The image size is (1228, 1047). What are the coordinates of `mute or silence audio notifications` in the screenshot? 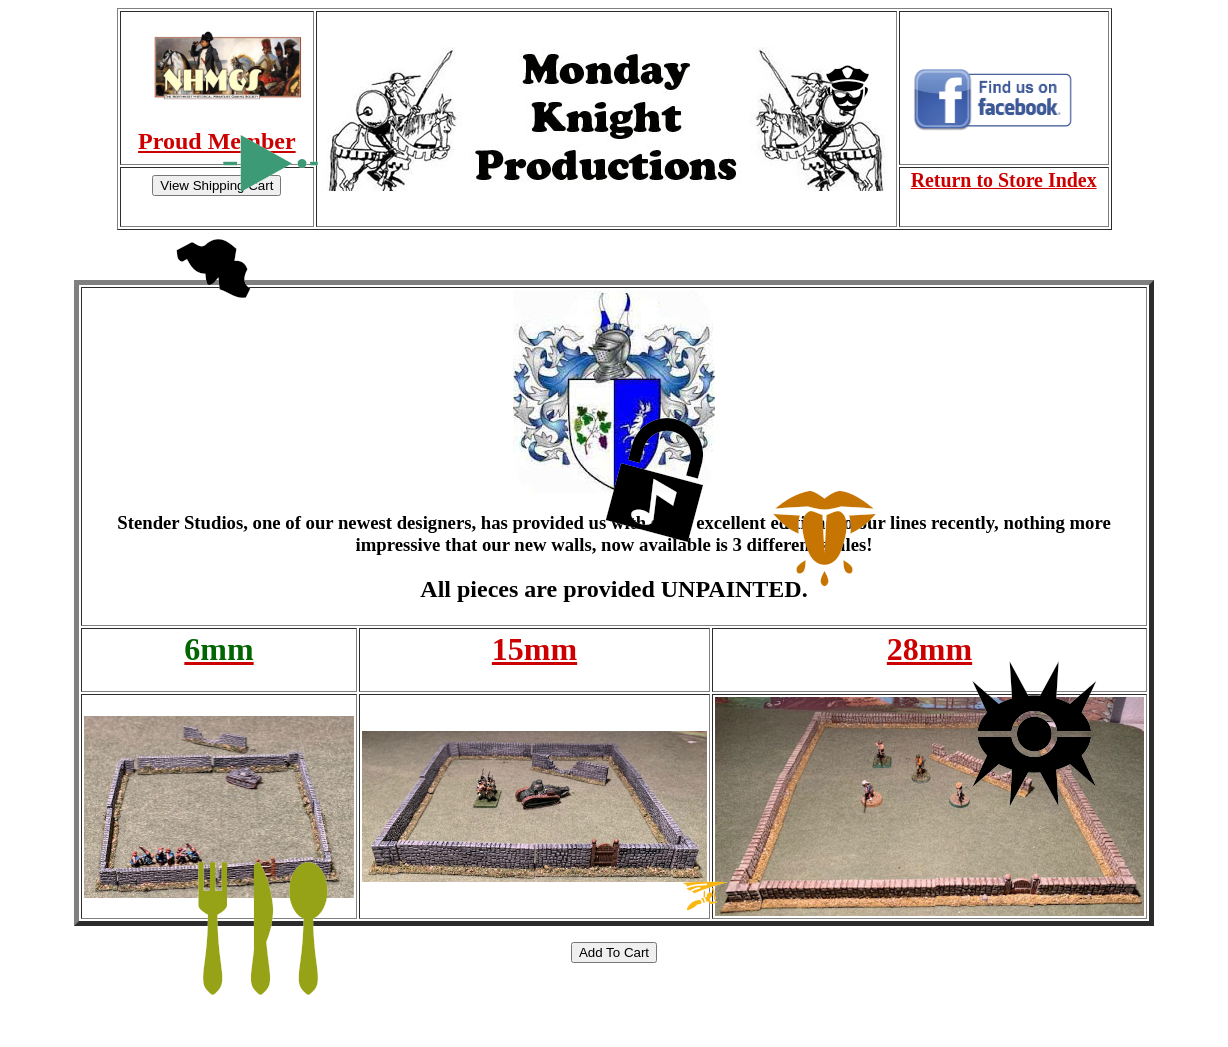 It's located at (655, 480).